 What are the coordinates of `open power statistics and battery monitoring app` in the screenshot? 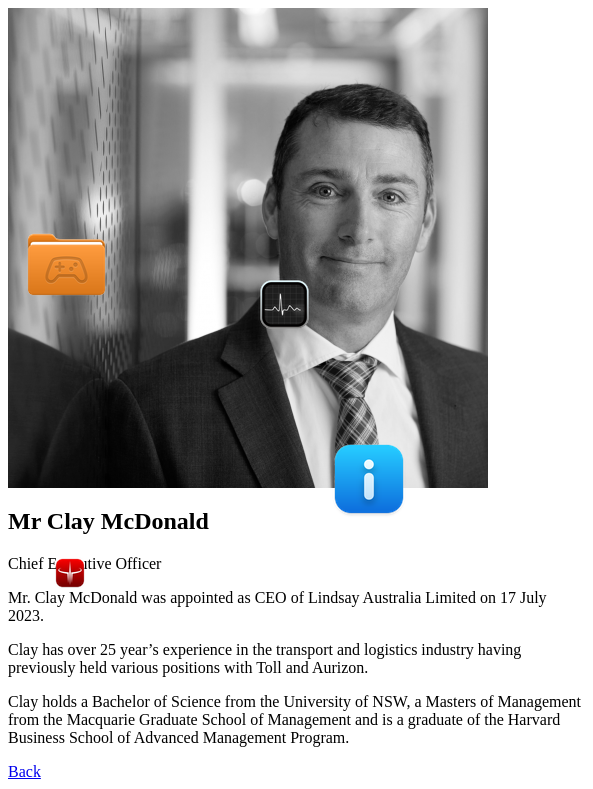 It's located at (284, 304).